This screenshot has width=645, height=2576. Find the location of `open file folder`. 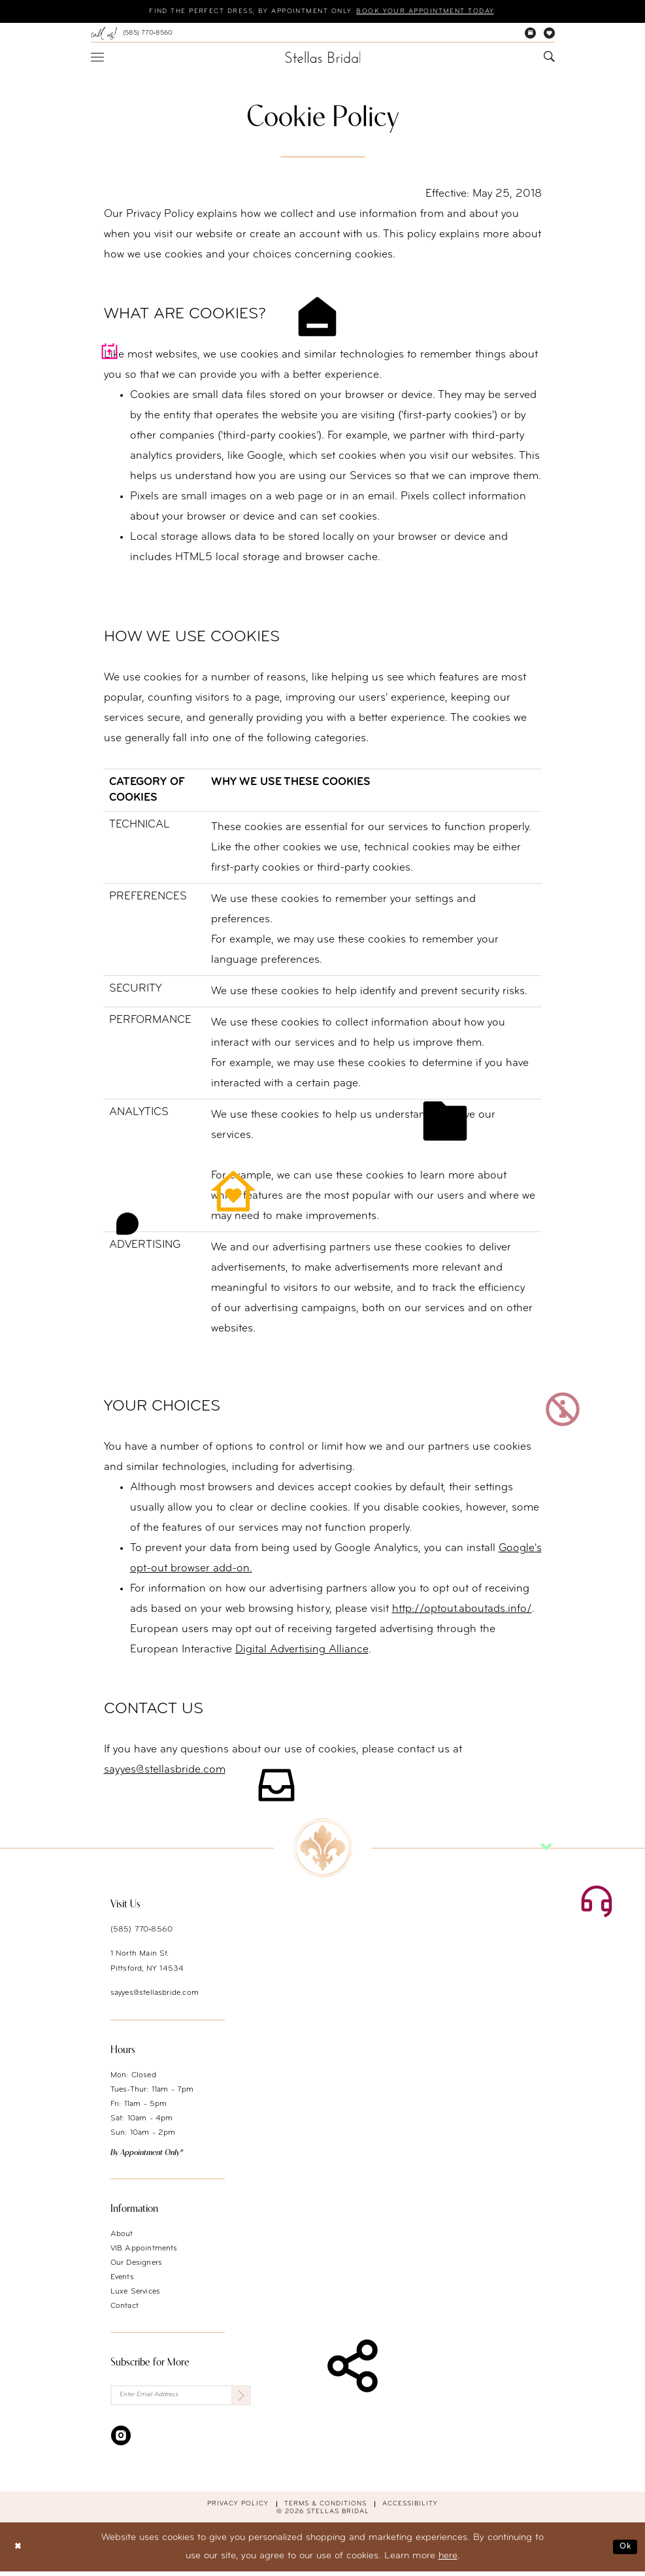

open file folder is located at coordinates (445, 1121).